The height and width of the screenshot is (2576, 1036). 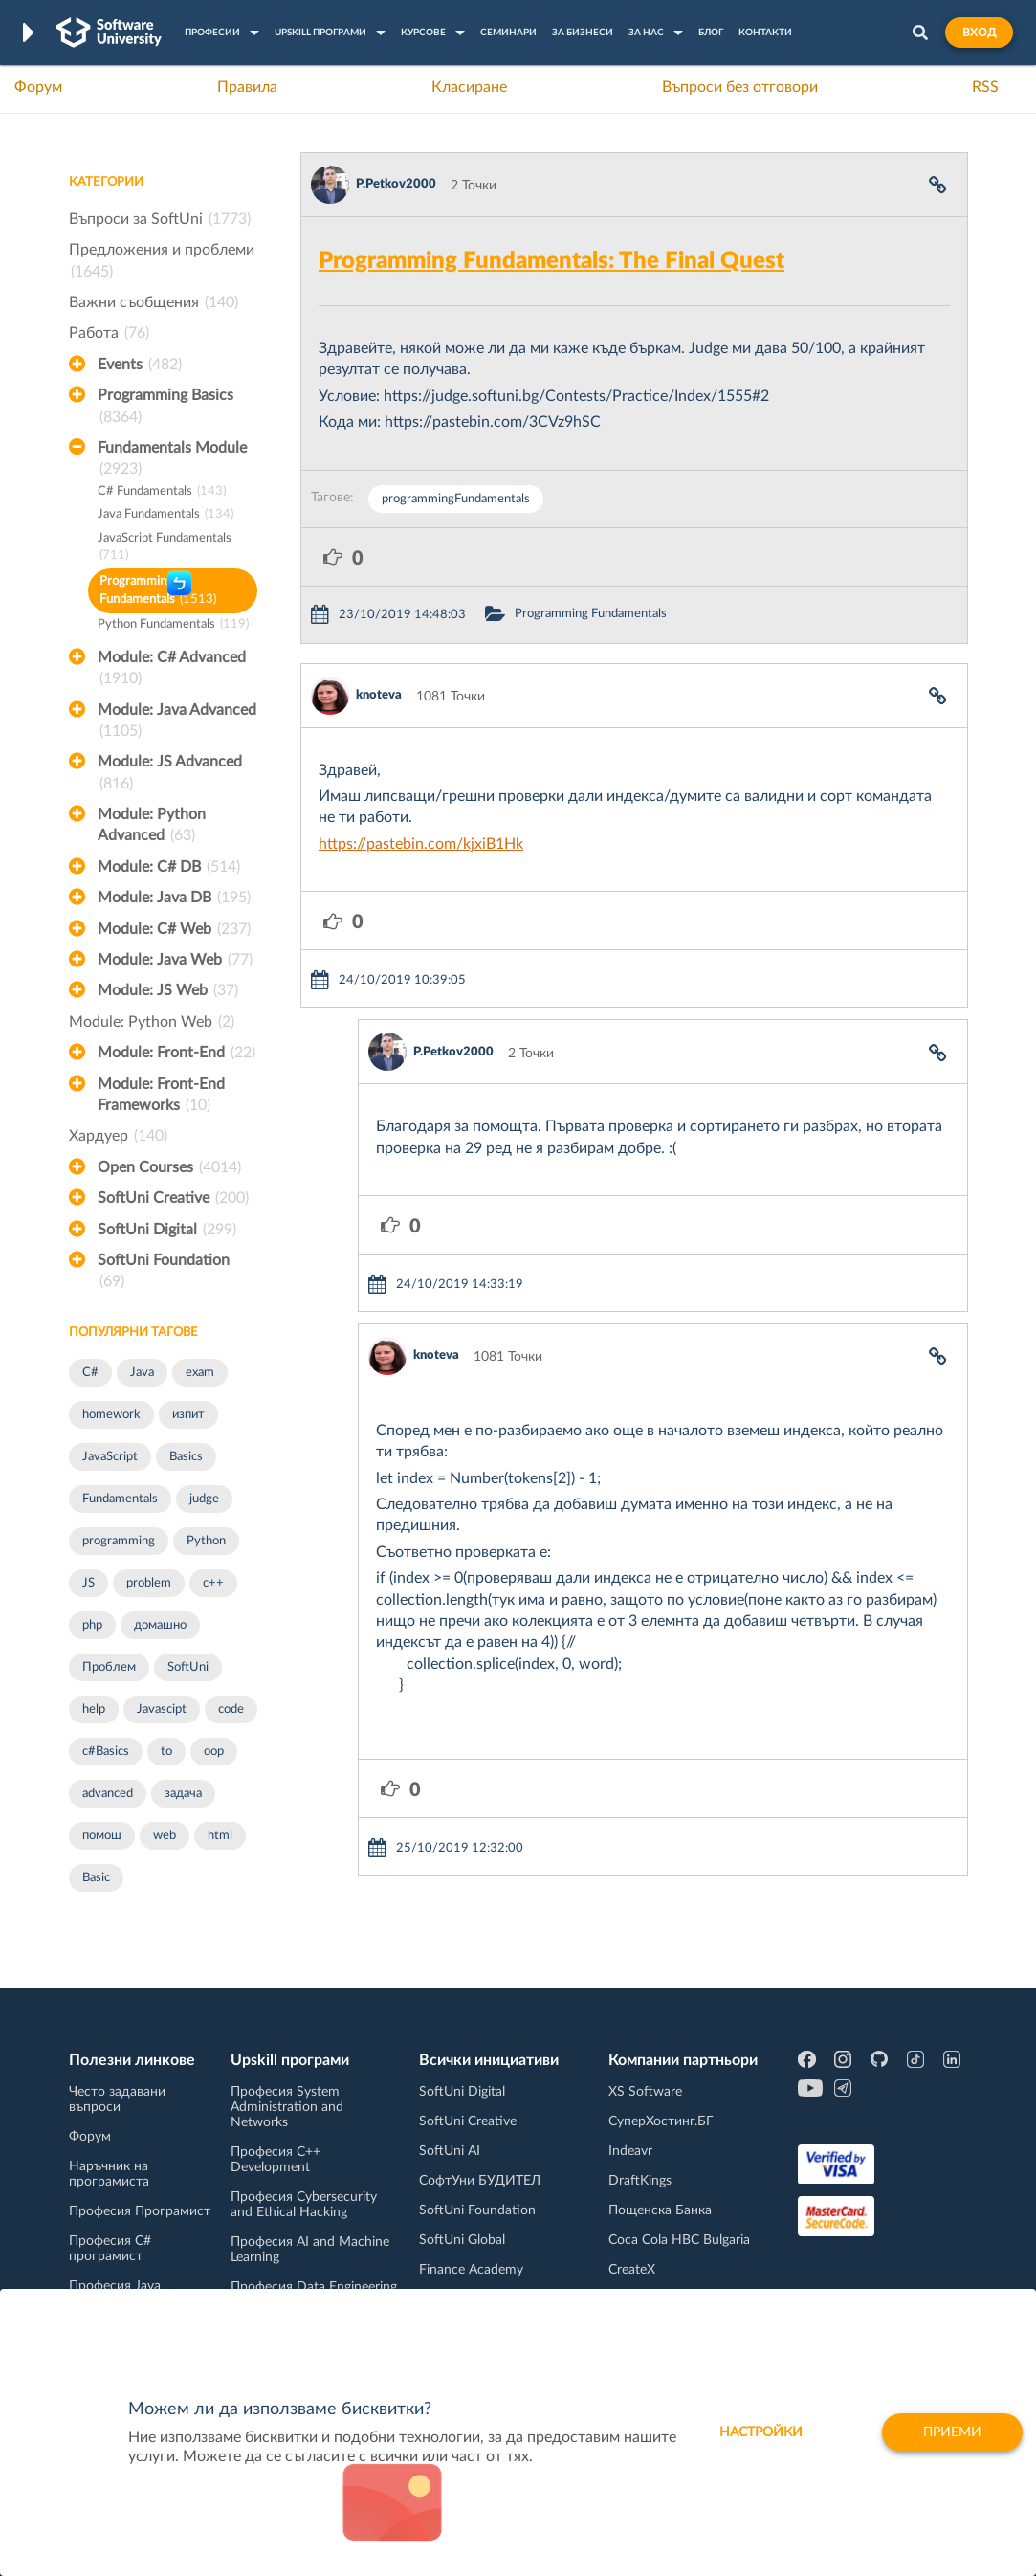 What do you see at coordinates (392, 2502) in the screenshot?
I see `indicates item is linked to photos library` at bounding box center [392, 2502].